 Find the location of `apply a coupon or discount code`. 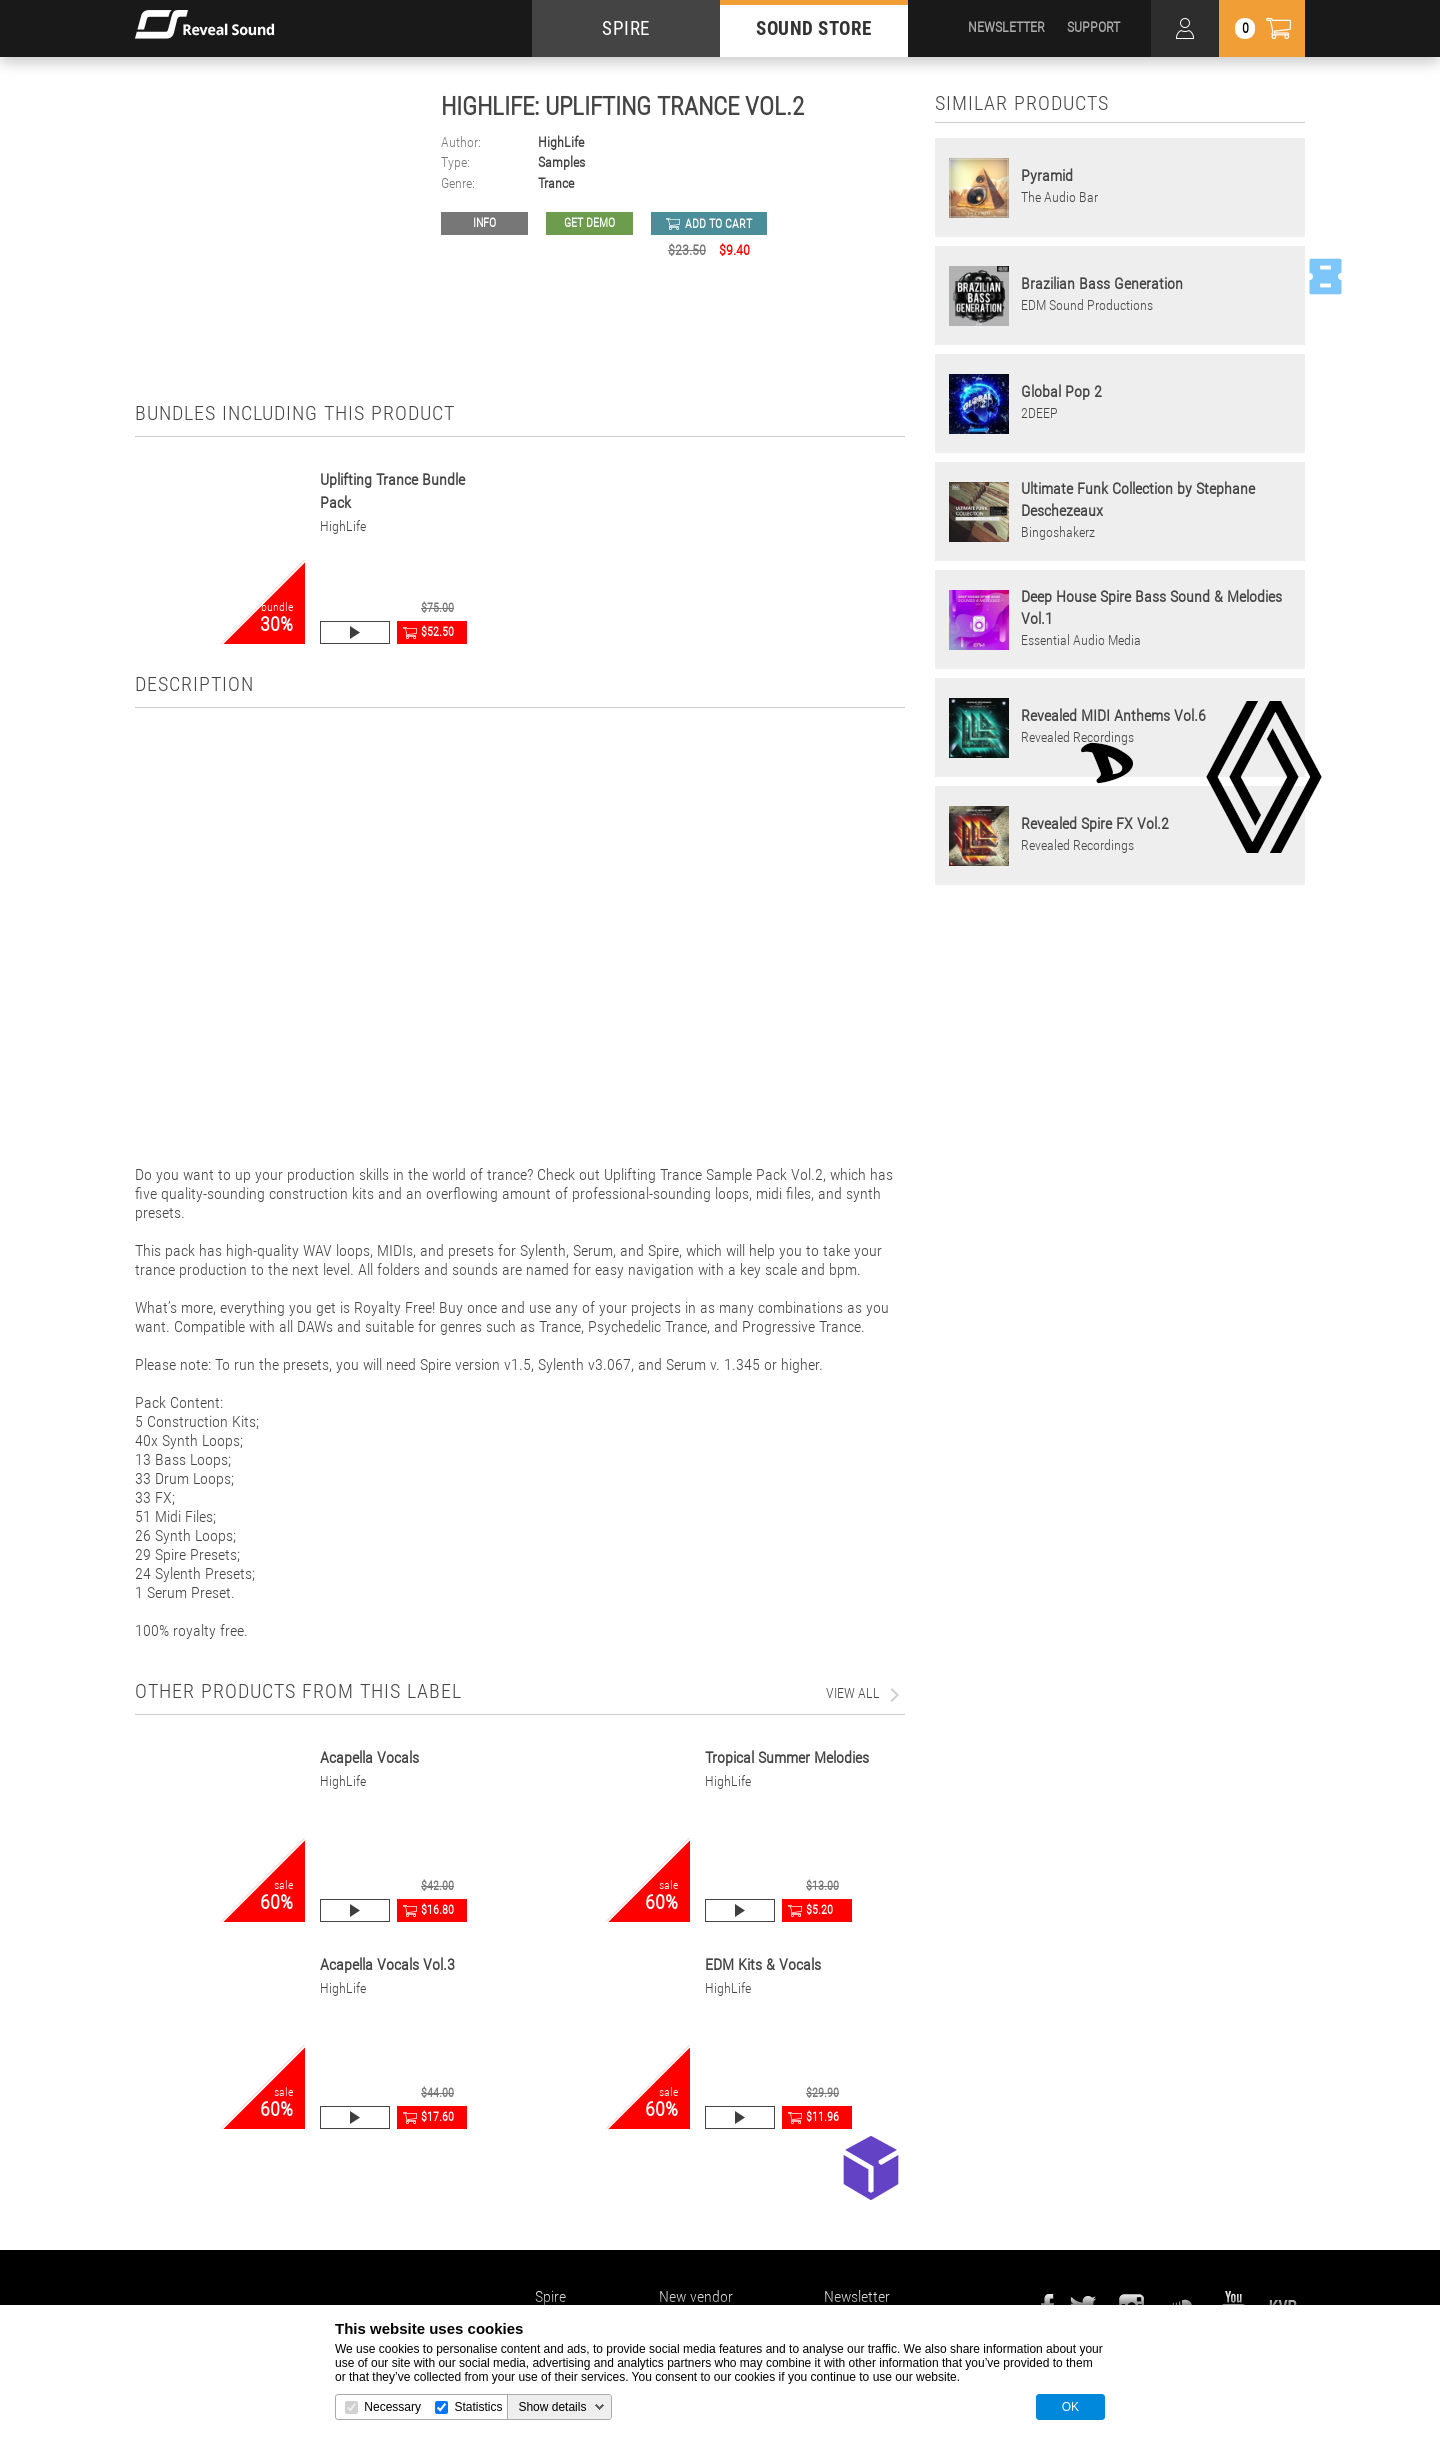

apply a coupon or discount code is located at coordinates (1325, 276).